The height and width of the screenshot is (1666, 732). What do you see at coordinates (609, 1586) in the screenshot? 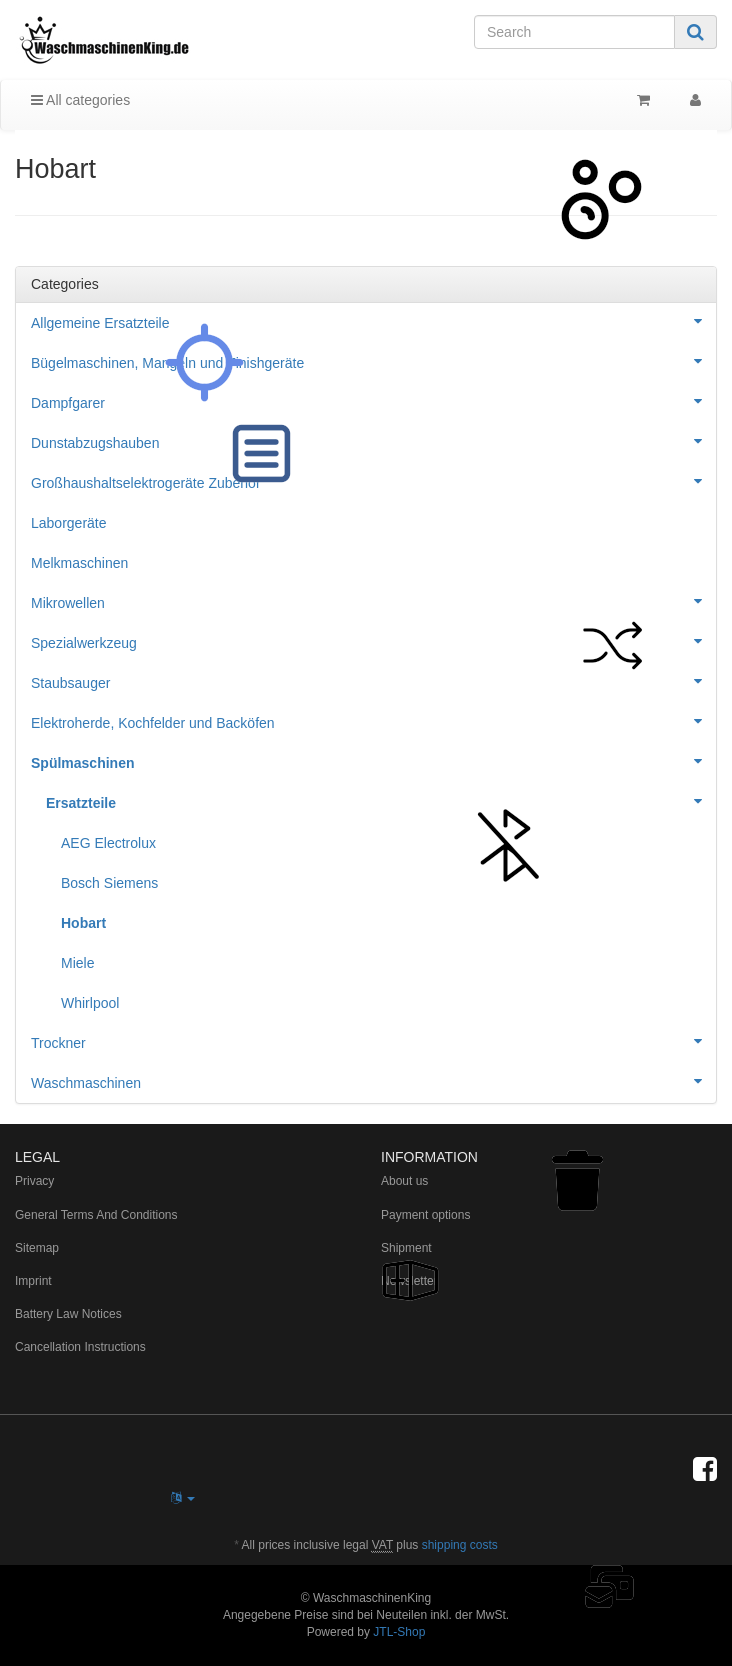
I see `access bulk mail or mass email tools` at bounding box center [609, 1586].